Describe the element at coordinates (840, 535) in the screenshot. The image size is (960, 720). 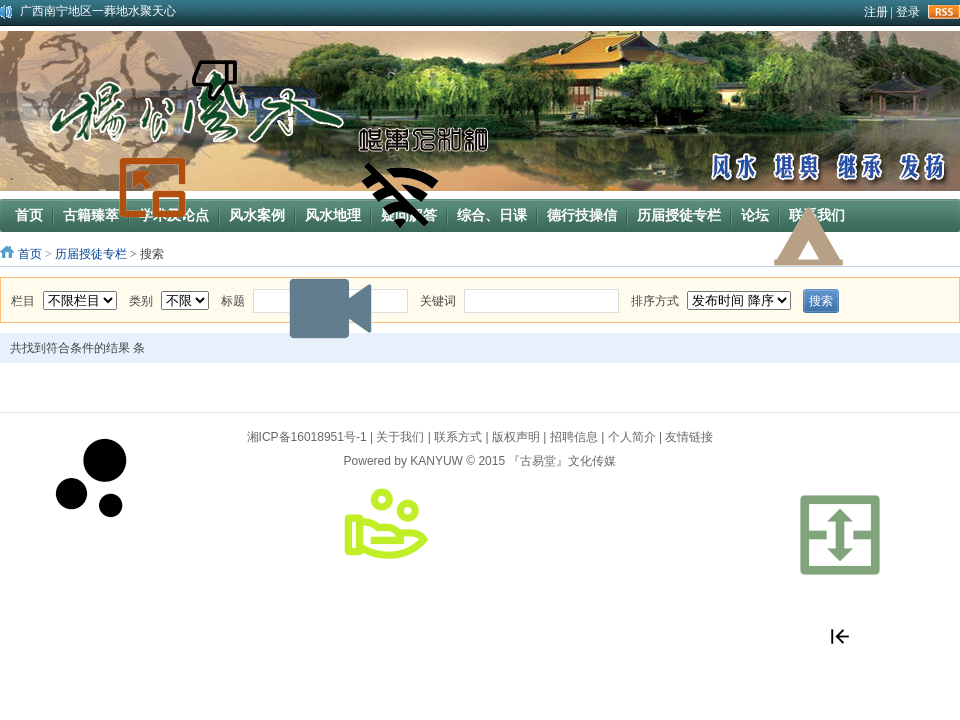
I see `split table cells vertically` at that location.